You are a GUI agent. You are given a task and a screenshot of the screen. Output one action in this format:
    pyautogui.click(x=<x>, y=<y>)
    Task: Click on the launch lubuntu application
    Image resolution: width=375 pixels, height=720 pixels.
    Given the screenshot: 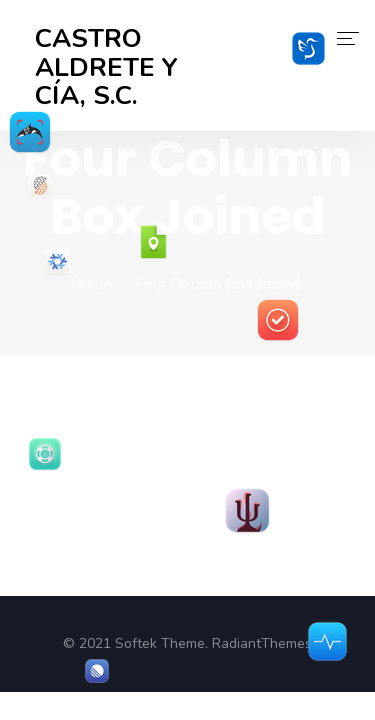 What is the action you would take?
    pyautogui.click(x=308, y=48)
    